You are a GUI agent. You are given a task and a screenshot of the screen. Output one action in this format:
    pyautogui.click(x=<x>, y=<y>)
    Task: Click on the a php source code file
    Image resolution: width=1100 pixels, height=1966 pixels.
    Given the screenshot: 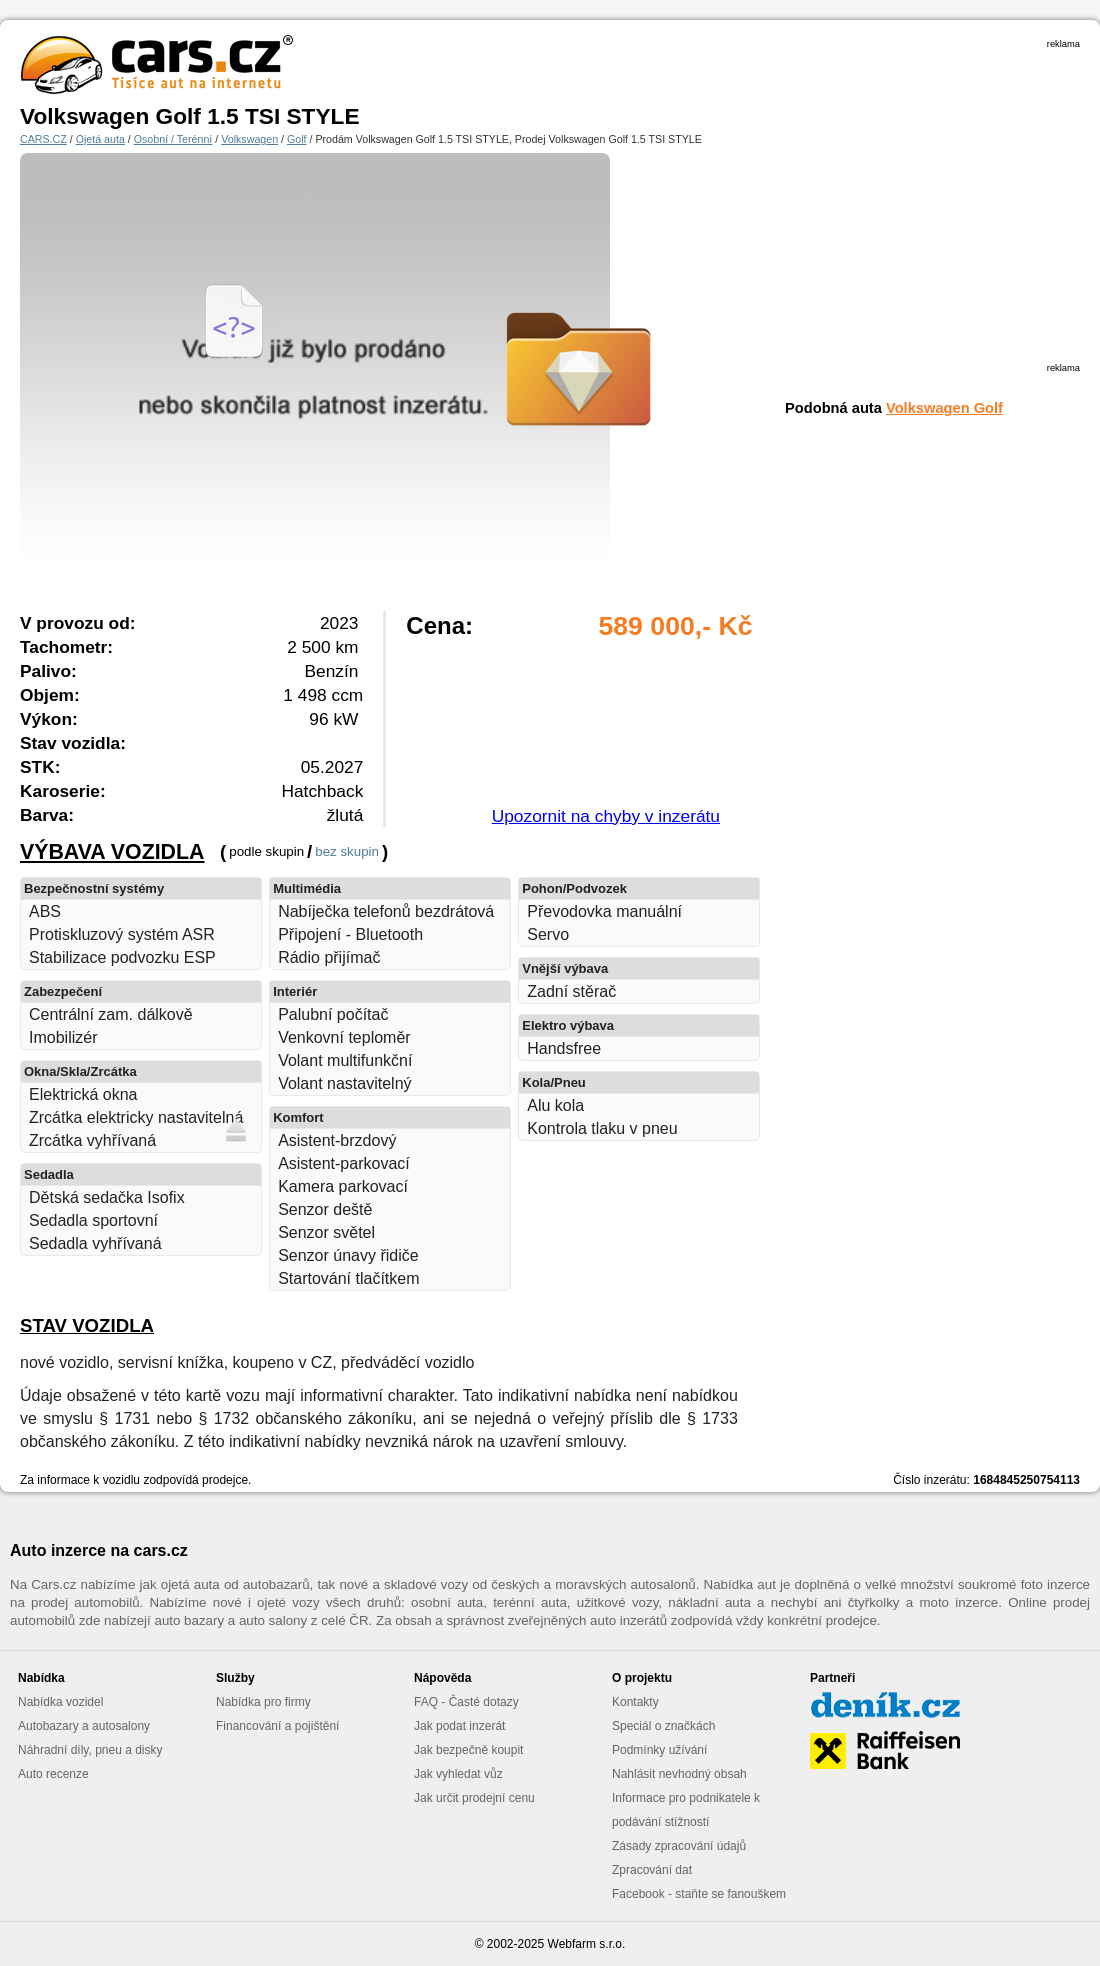 What is the action you would take?
    pyautogui.click(x=234, y=321)
    